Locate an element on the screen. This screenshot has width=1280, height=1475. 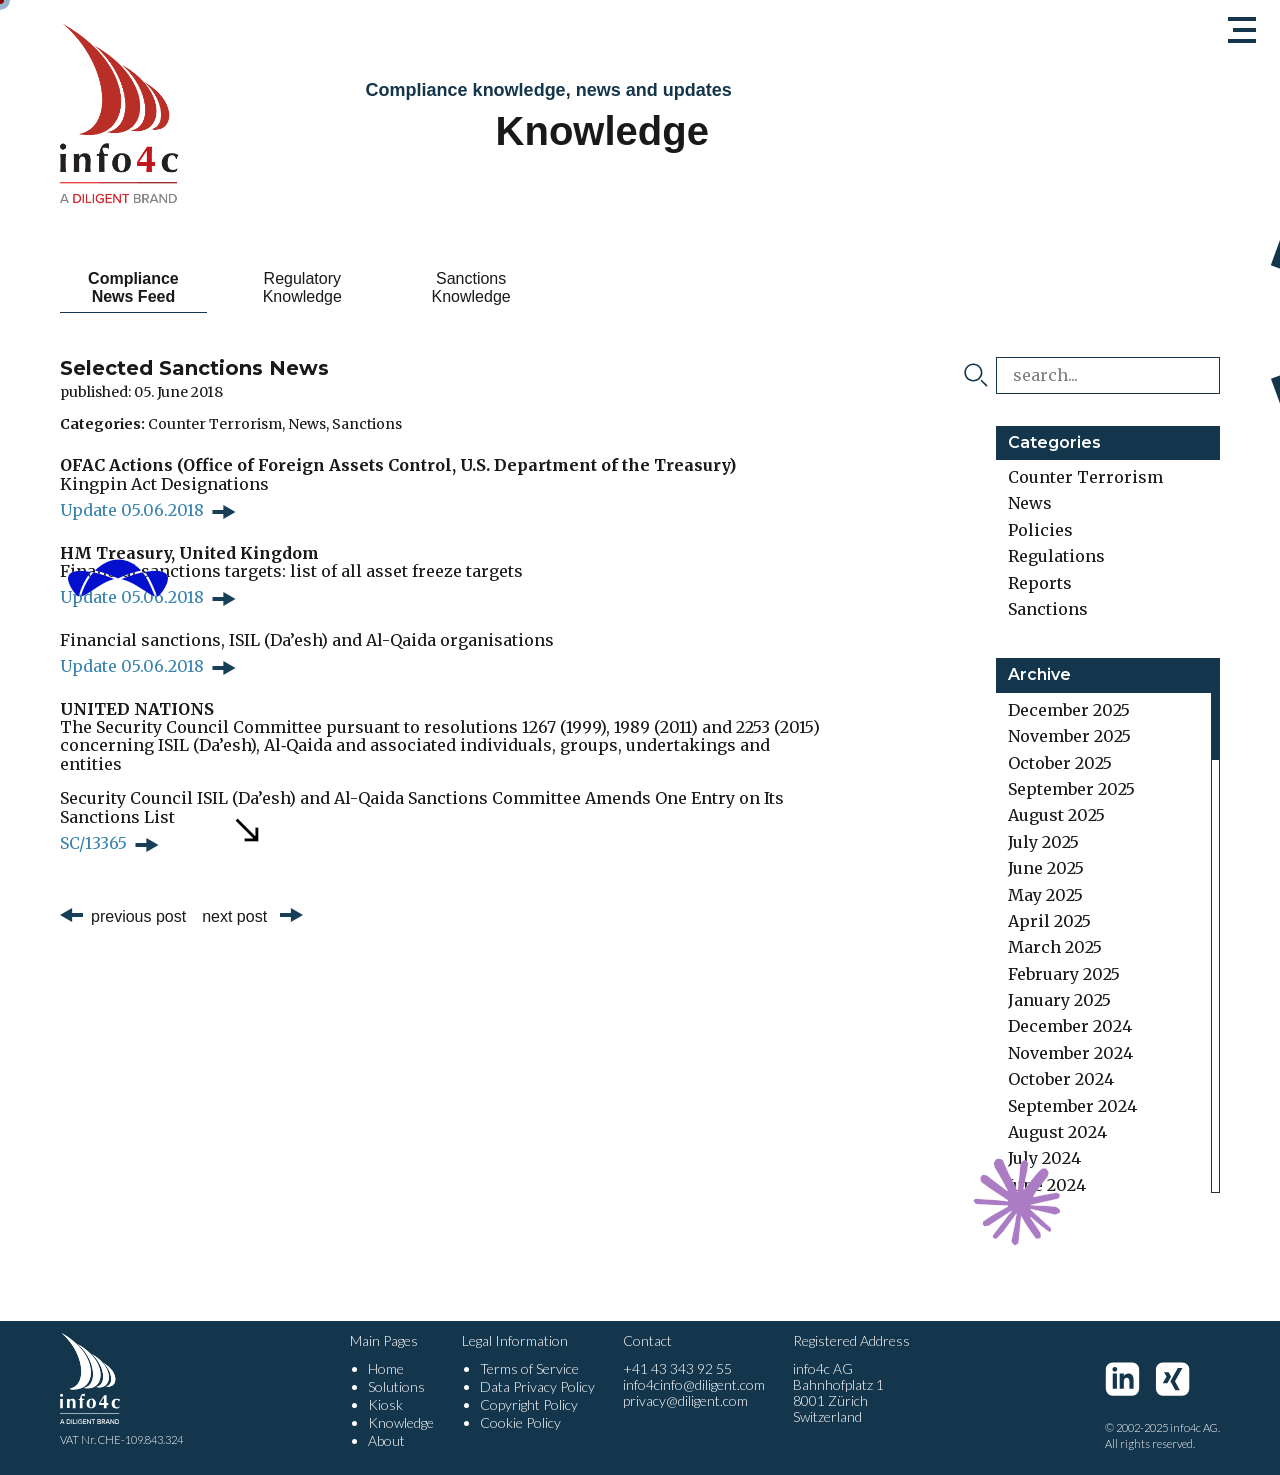
topcoder logo - link to competitive programming platform is located at coordinates (118, 578).